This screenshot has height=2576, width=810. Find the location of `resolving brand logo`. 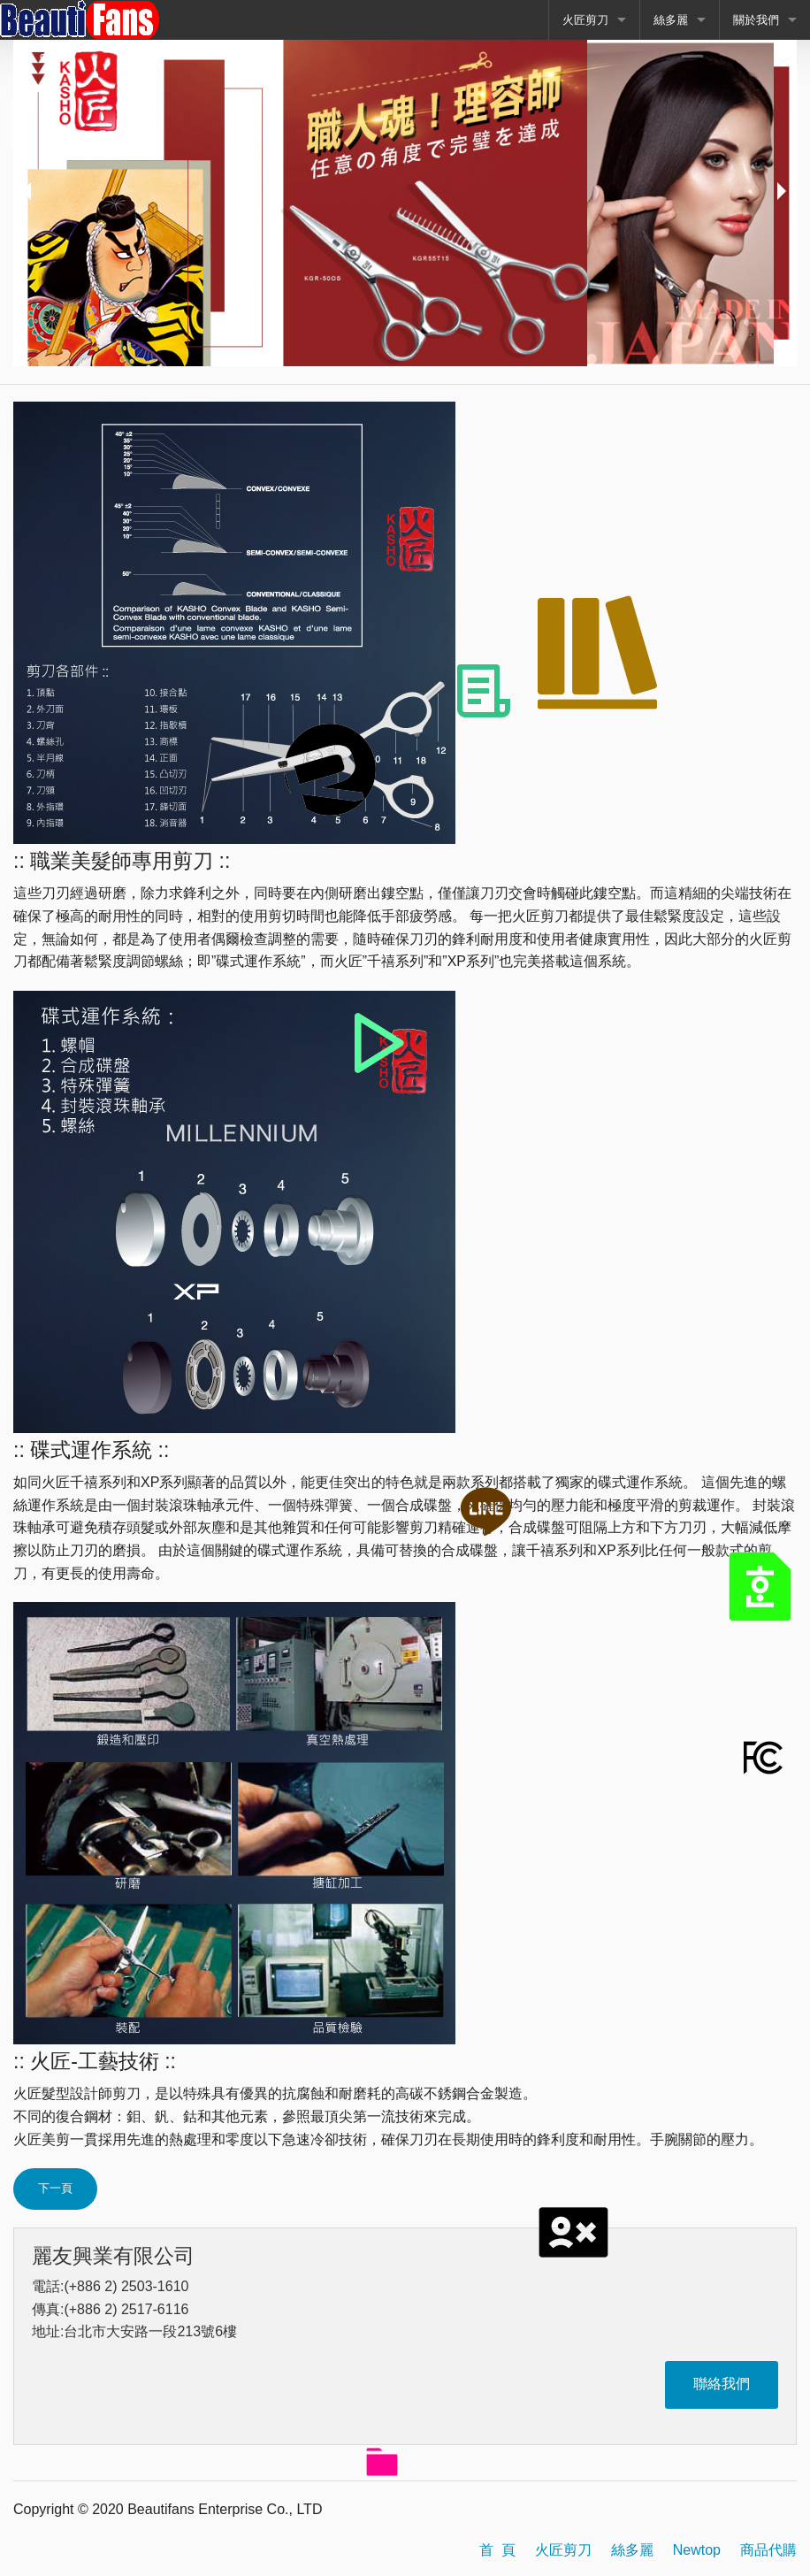

resolving brand logo is located at coordinates (330, 770).